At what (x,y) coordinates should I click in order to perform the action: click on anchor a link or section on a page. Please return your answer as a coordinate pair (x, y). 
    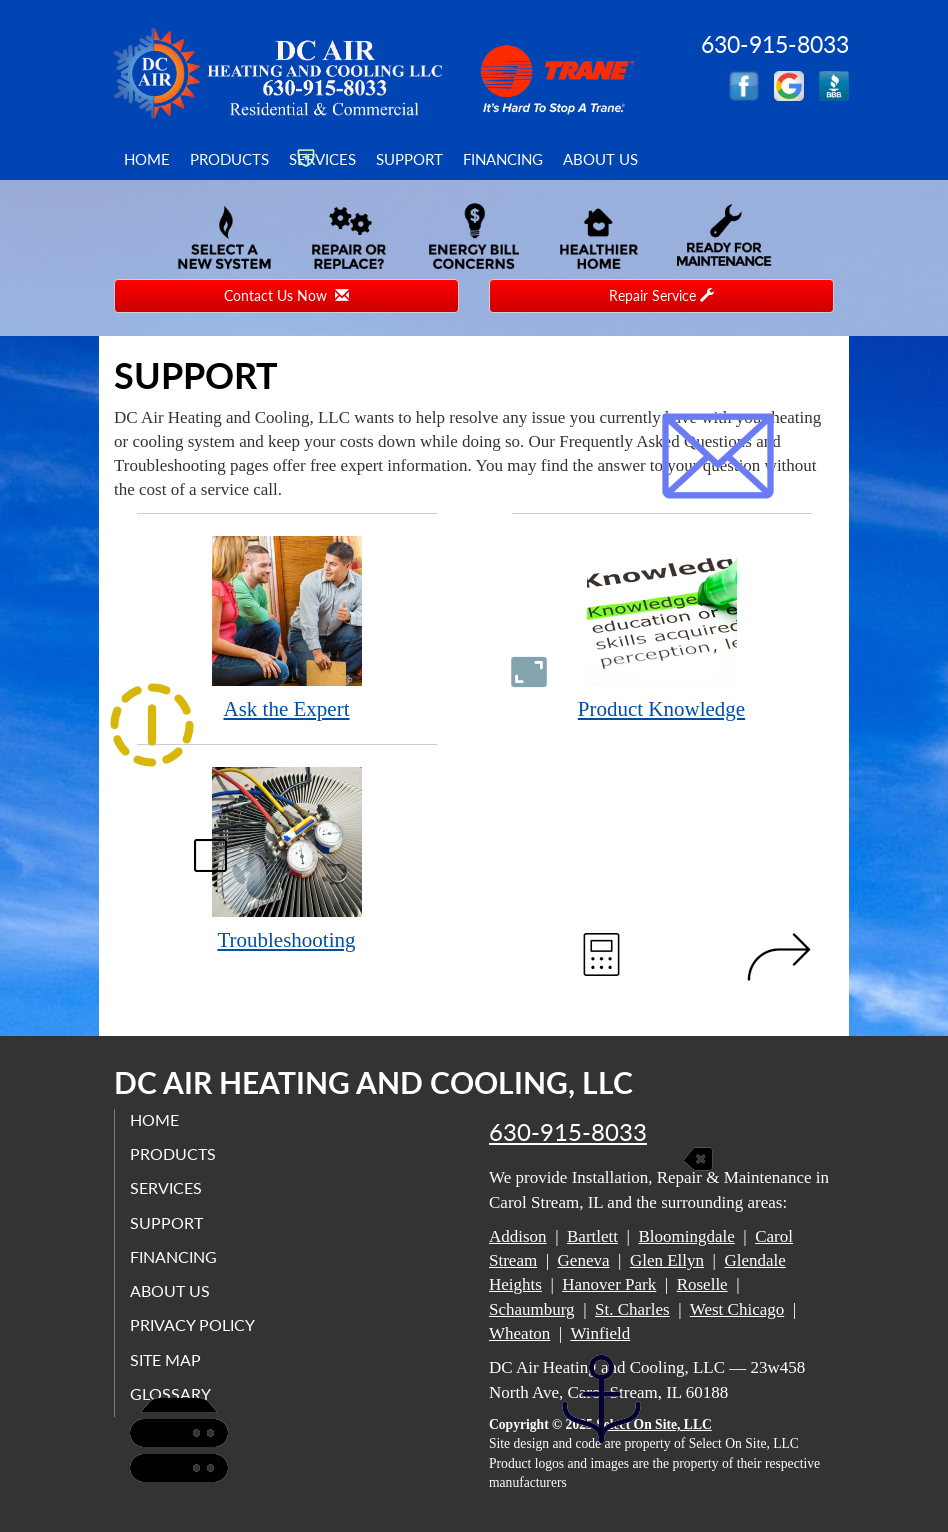
    Looking at the image, I should click on (601, 1397).